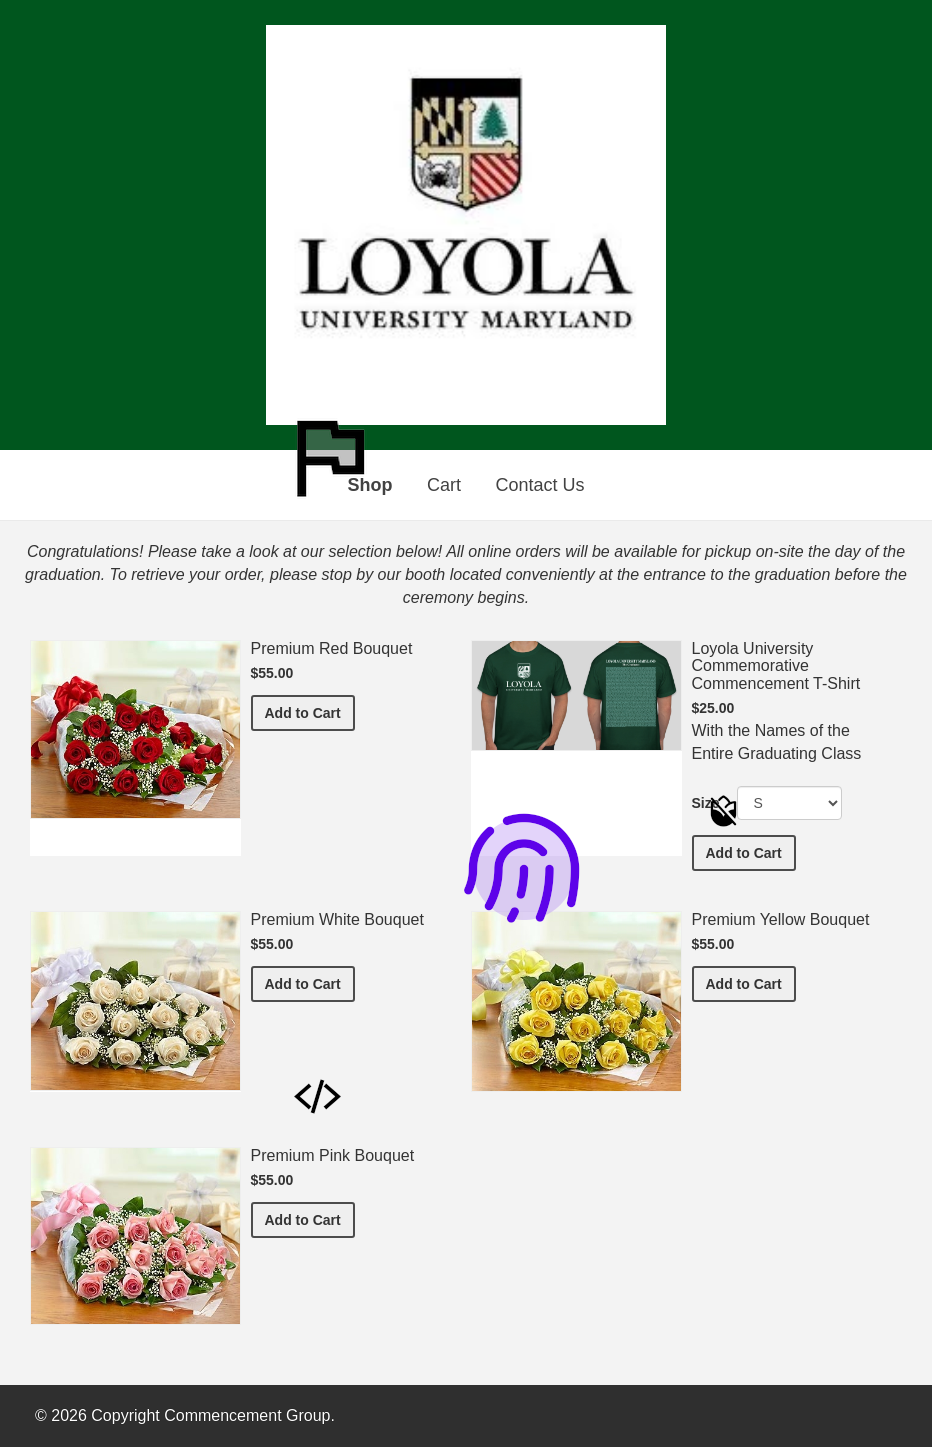 The image size is (932, 1447). Describe the element at coordinates (328, 456) in the screenshot. I see `flag or mark an item for follow-up` at that location.